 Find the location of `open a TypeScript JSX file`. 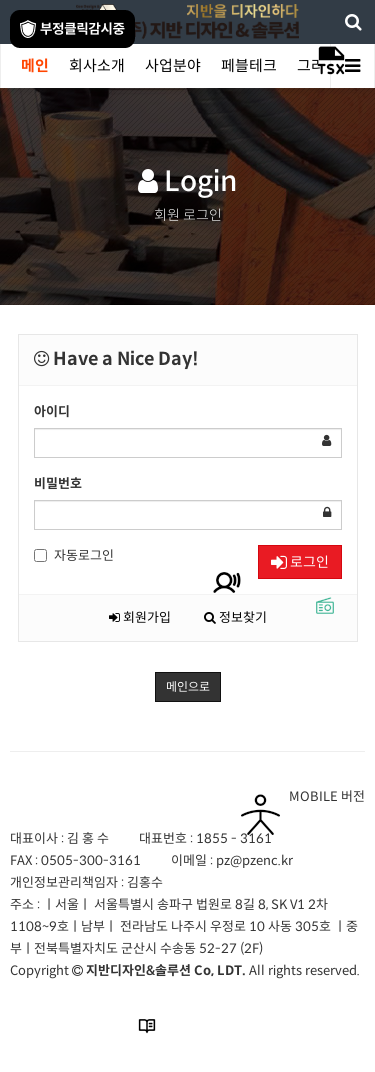

open a TypeScript JSX file is located at coordinates (331, 61).